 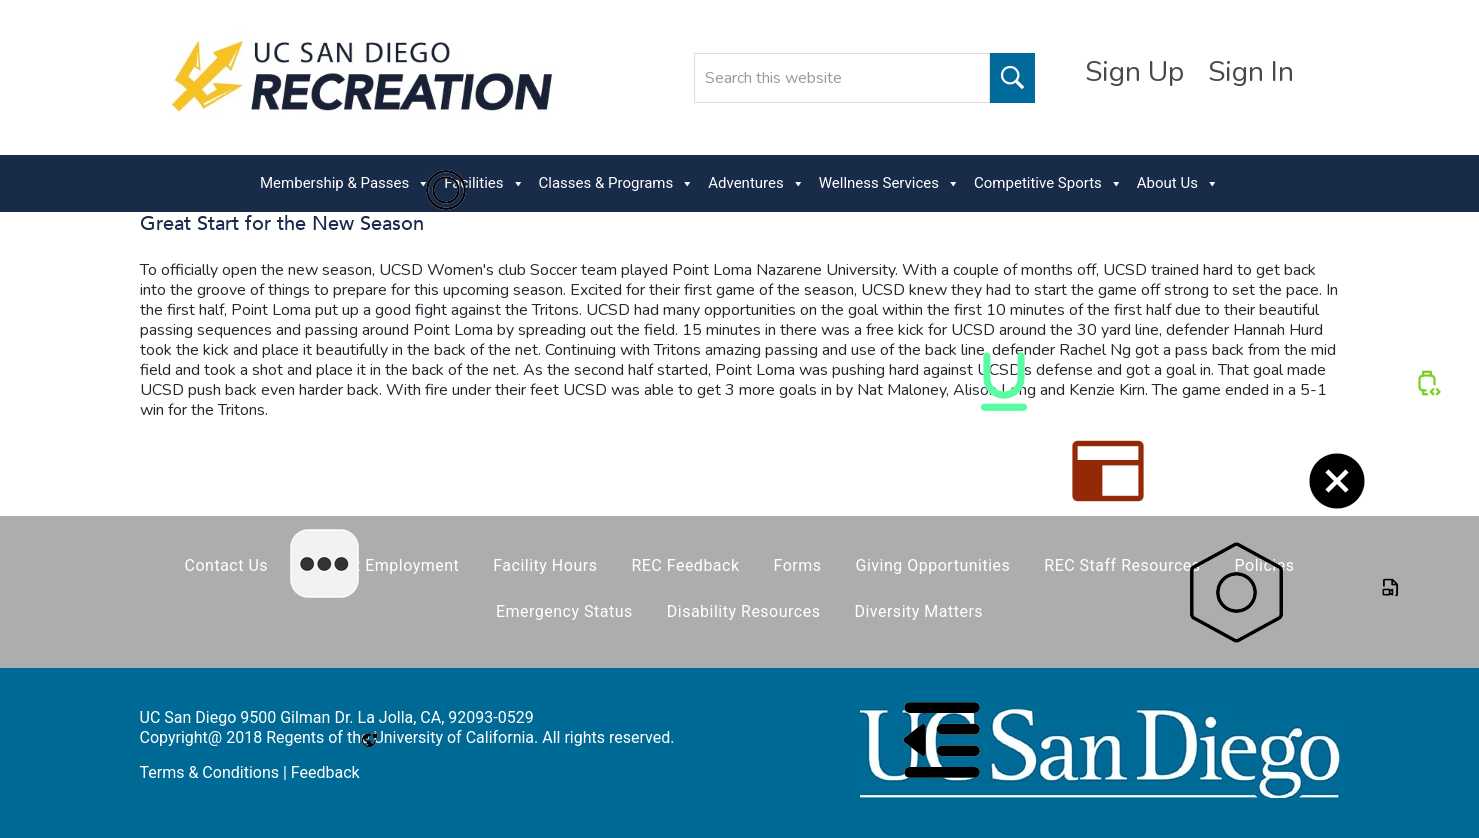 What do you see at coordinates (1390, 587) in the screenshot?
I see `open a video file` at bounding box center [1390, 587].